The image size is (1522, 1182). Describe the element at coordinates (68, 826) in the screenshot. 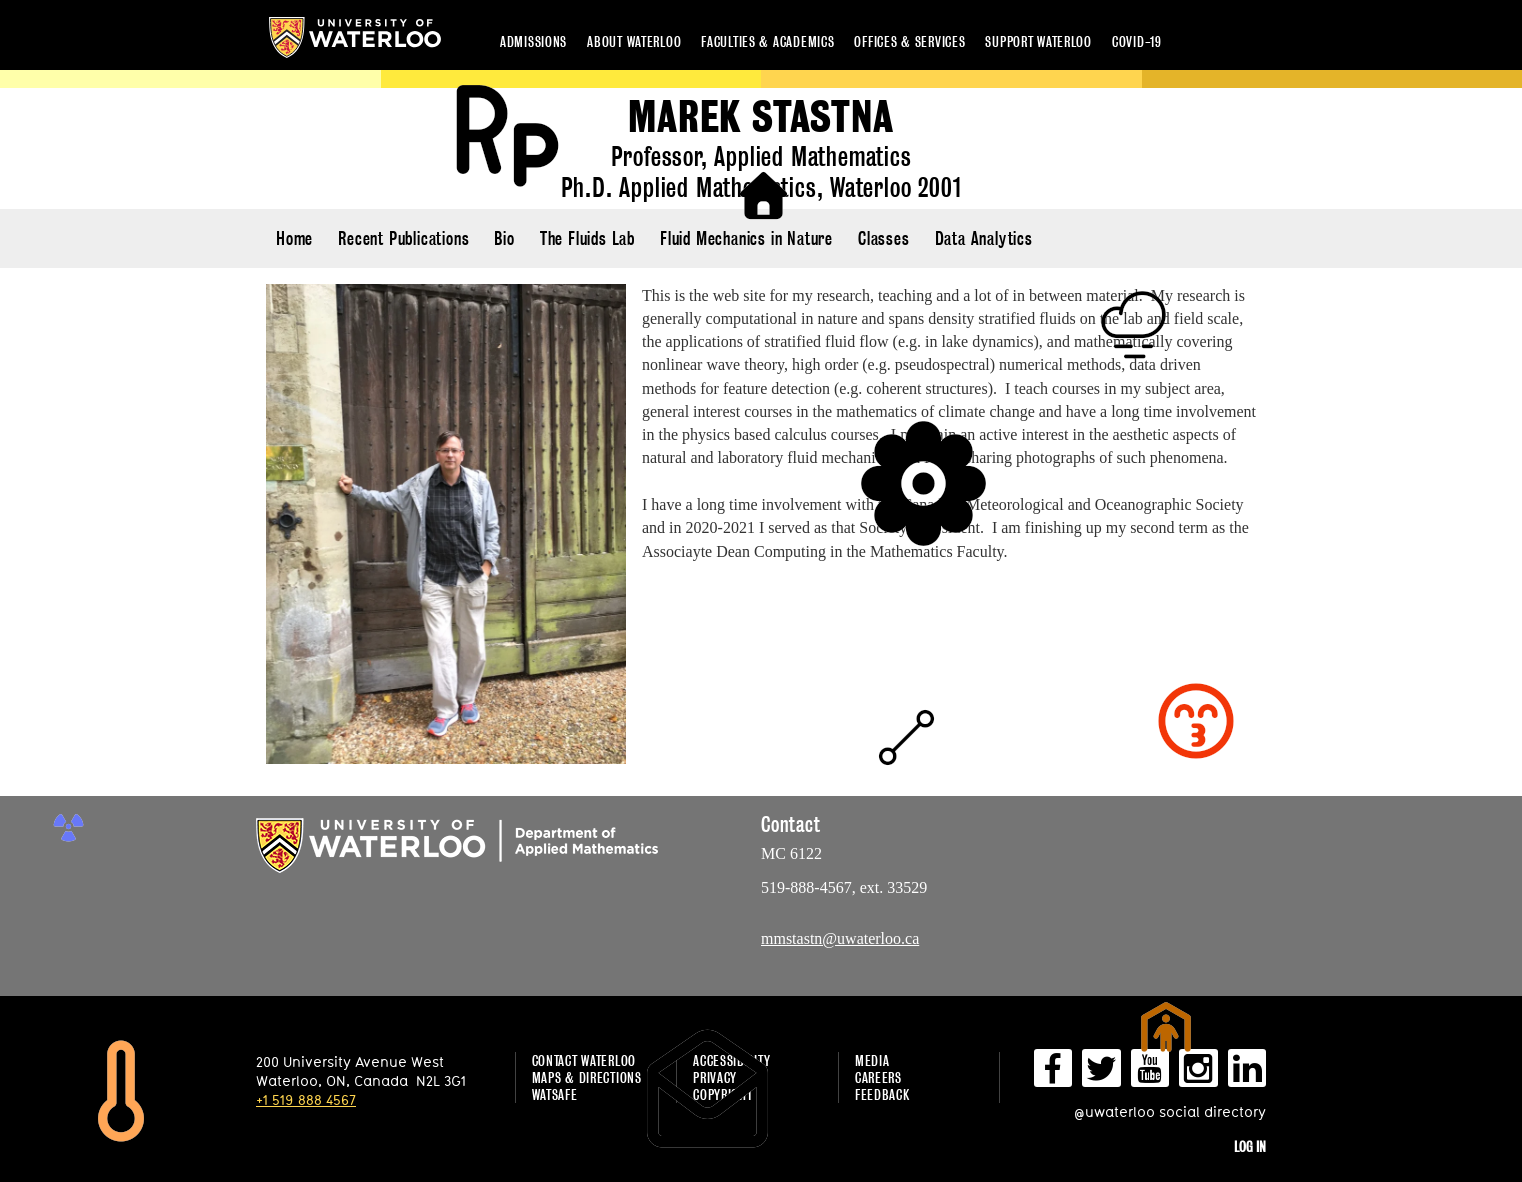

I see `indicates radioactive or hazardous material warning` at that location.